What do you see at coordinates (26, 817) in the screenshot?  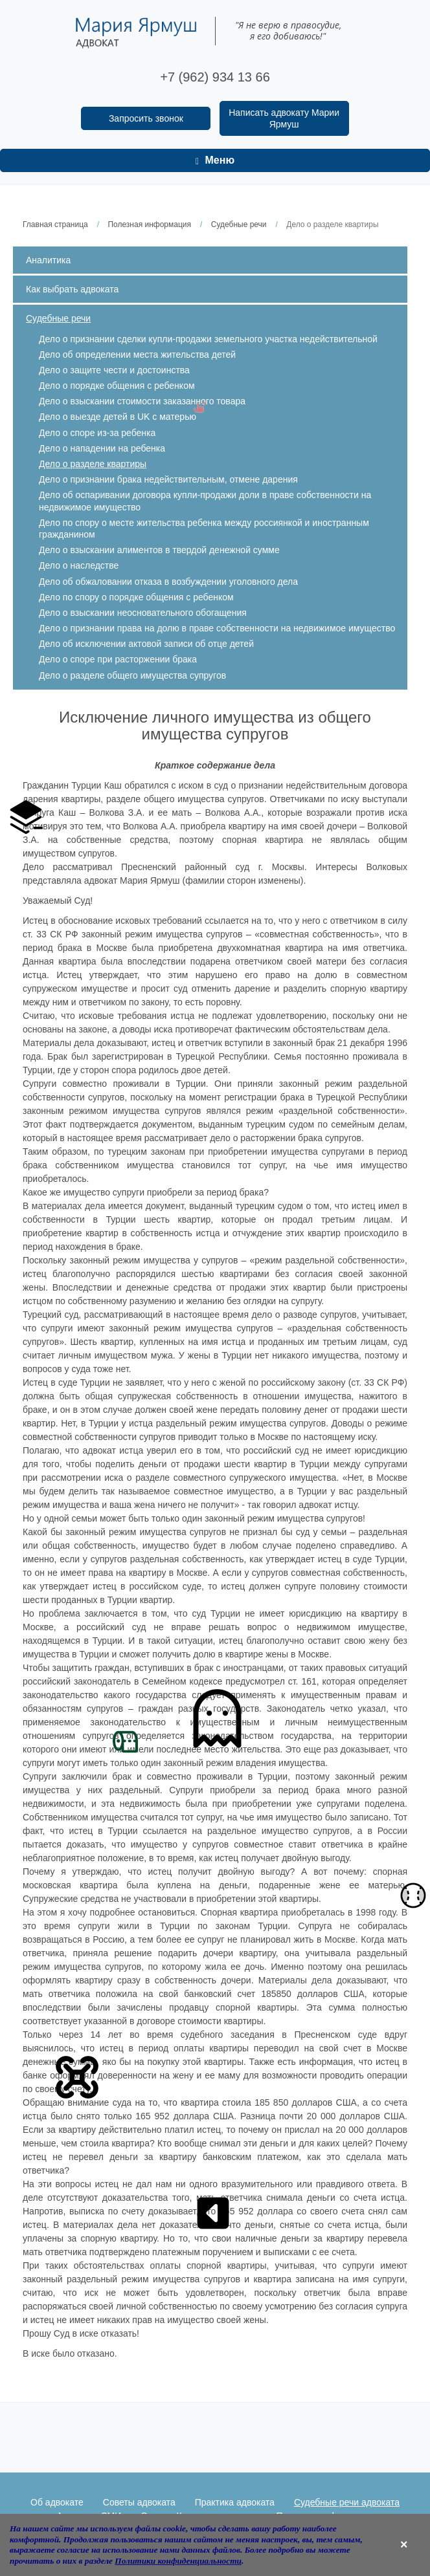 I see `remove a layer from the stack` at bounding box center [26, 817].